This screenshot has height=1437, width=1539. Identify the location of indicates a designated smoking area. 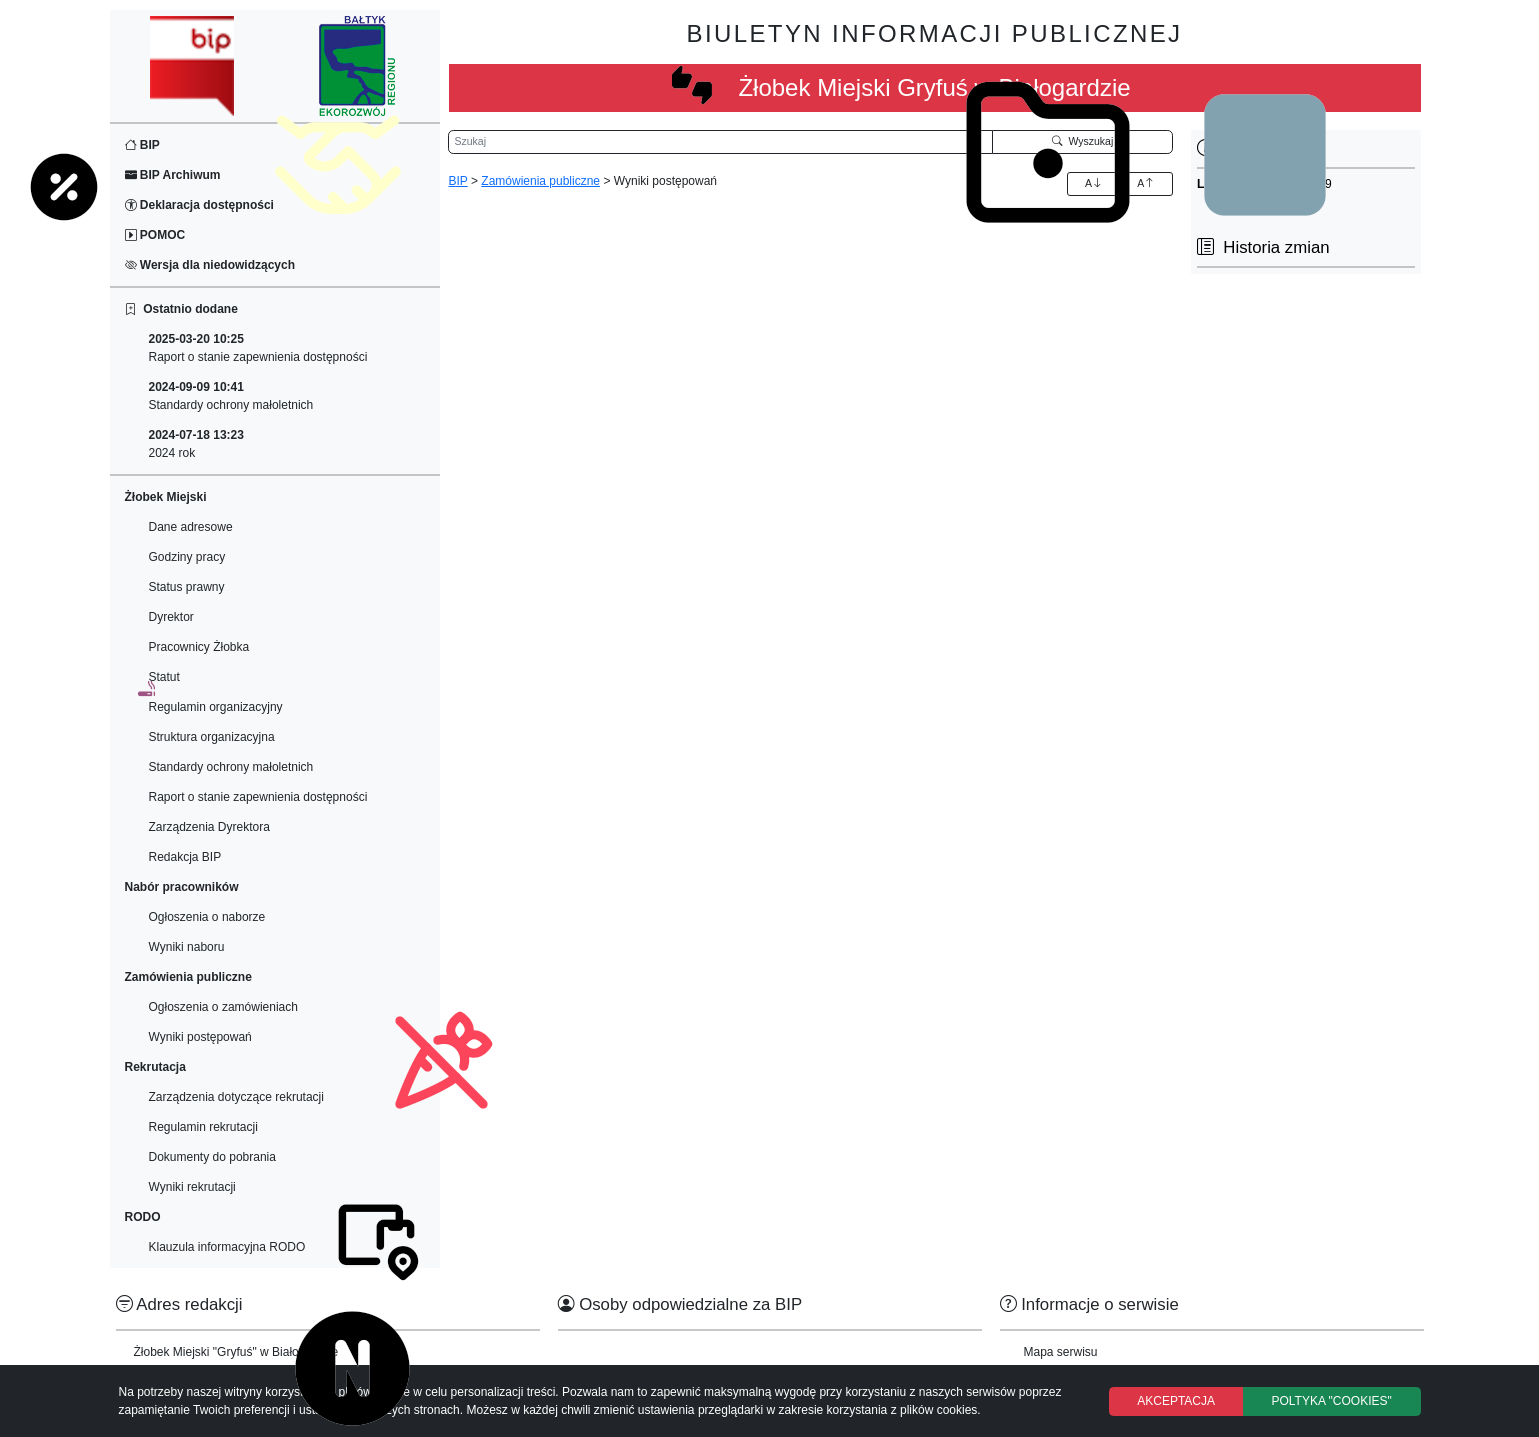
(146, 688).